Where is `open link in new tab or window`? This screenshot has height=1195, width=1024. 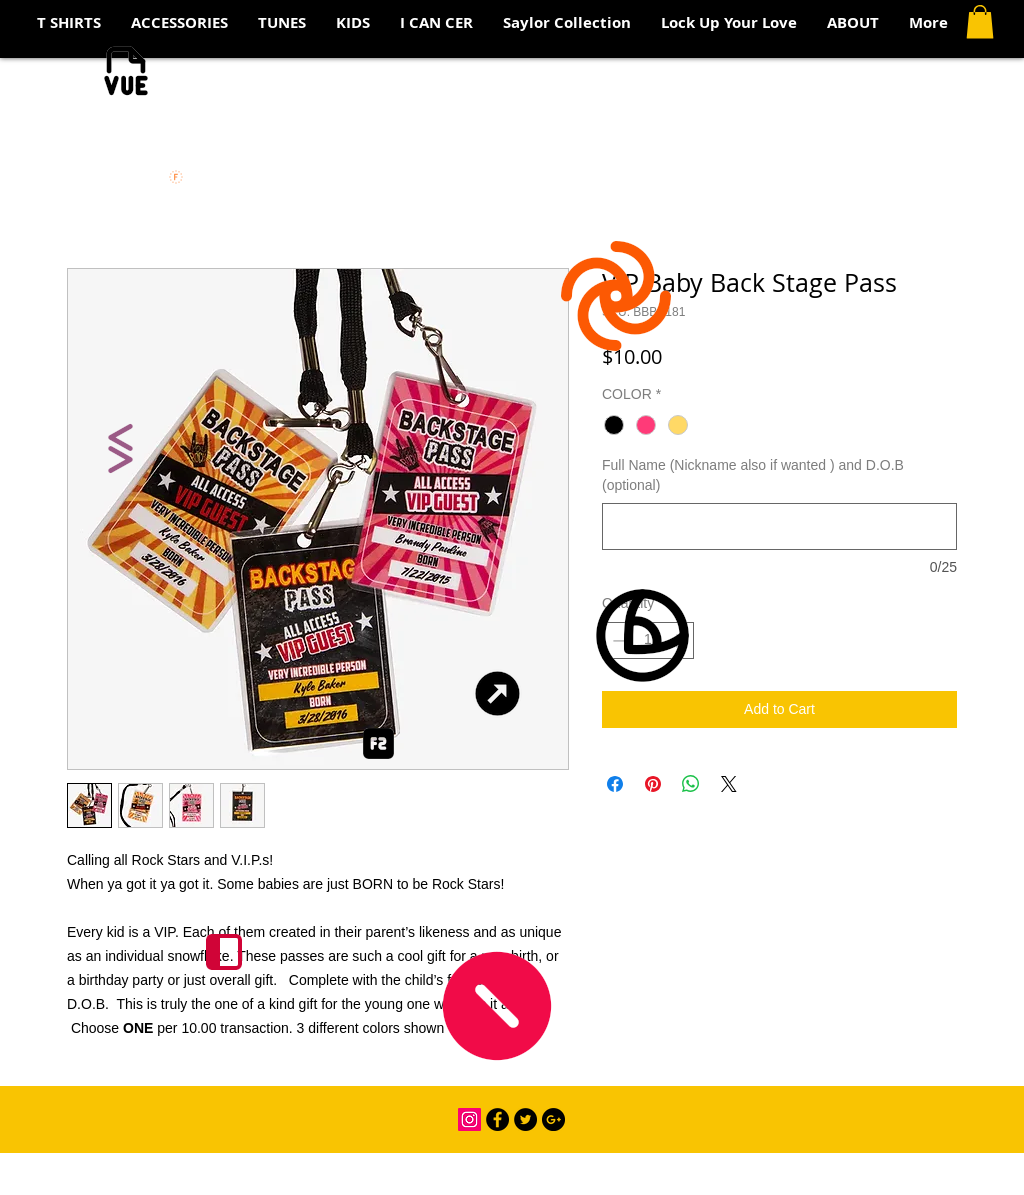
open link in new tab or window is located at coordinates (497, 693).